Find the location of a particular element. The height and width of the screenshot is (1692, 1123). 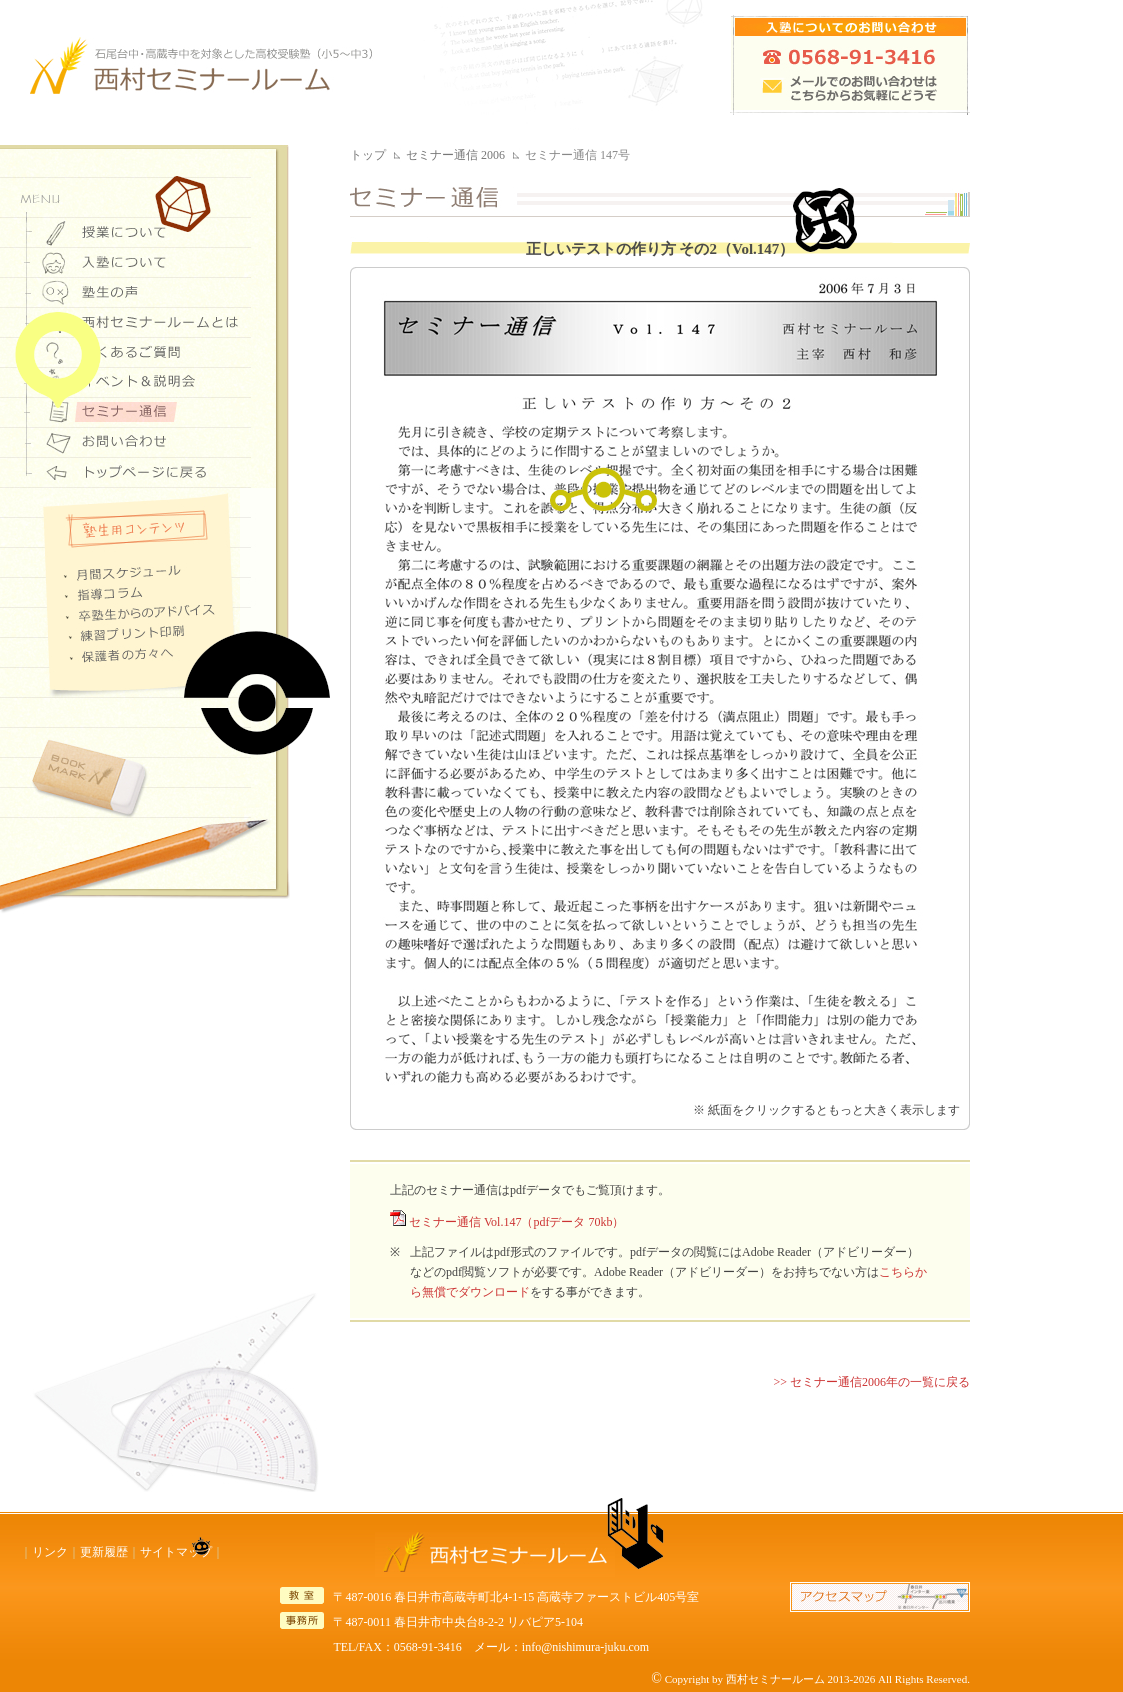

drone CI/CD platform logo is located at coordinates (257, 693).